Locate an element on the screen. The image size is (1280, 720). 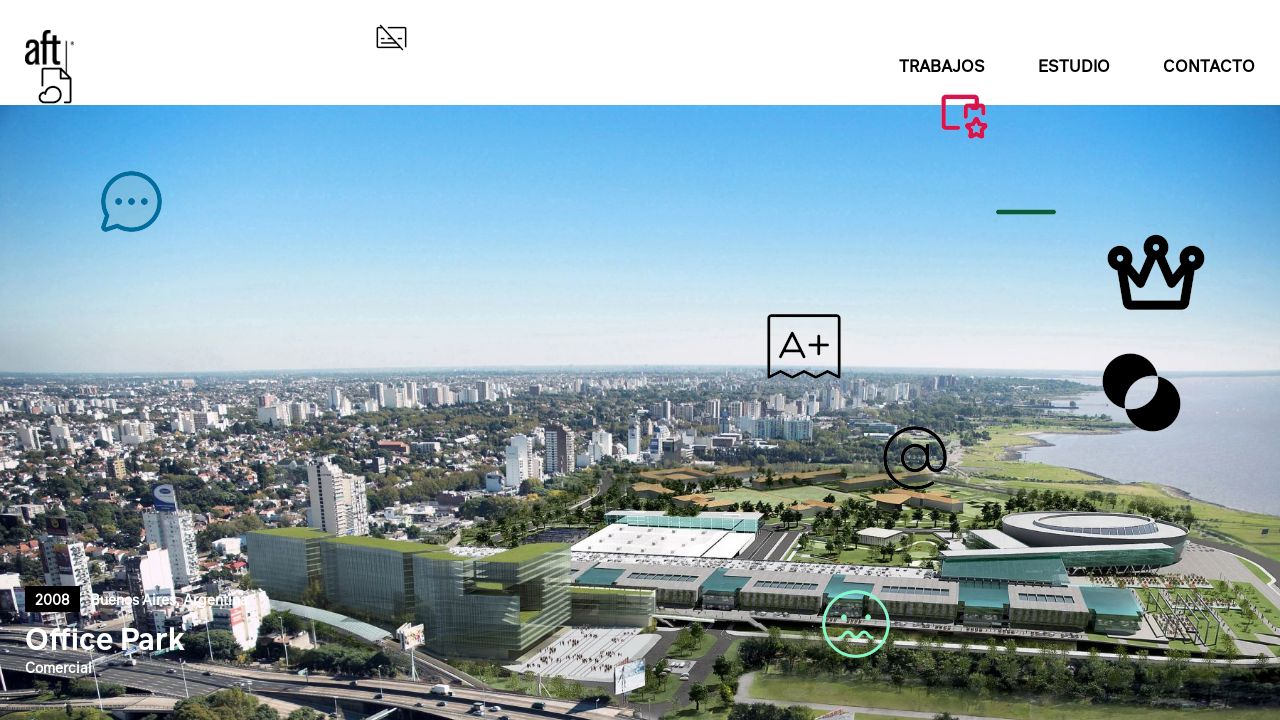
disable subtitles or closed captions is located at coordinates (391, 37).